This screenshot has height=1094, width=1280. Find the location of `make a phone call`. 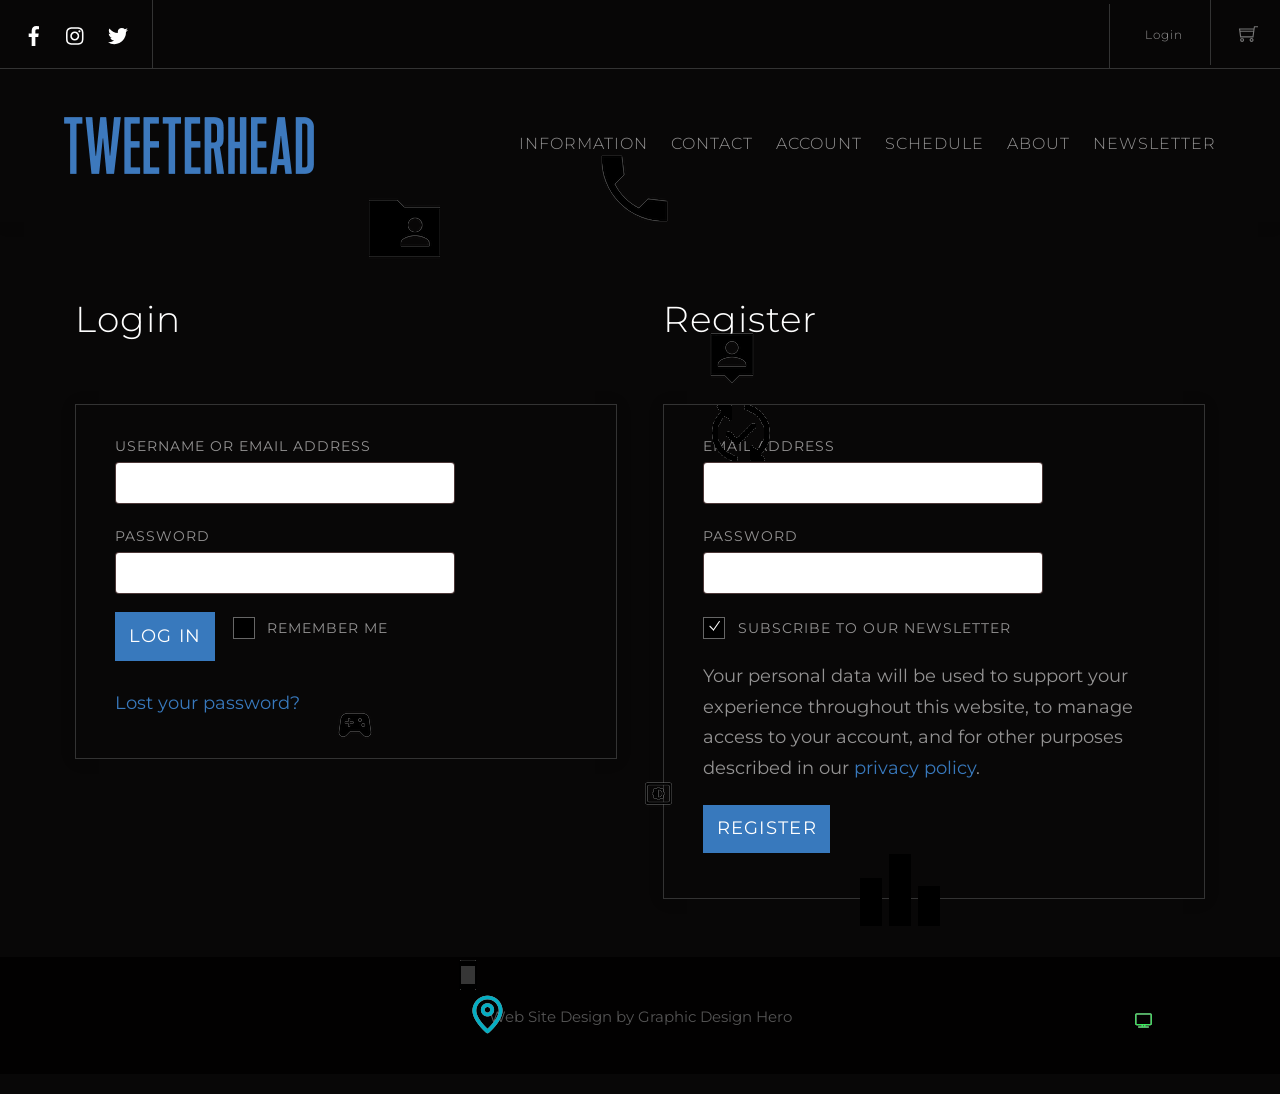

make a phone call is located at coordinates (634, 188).